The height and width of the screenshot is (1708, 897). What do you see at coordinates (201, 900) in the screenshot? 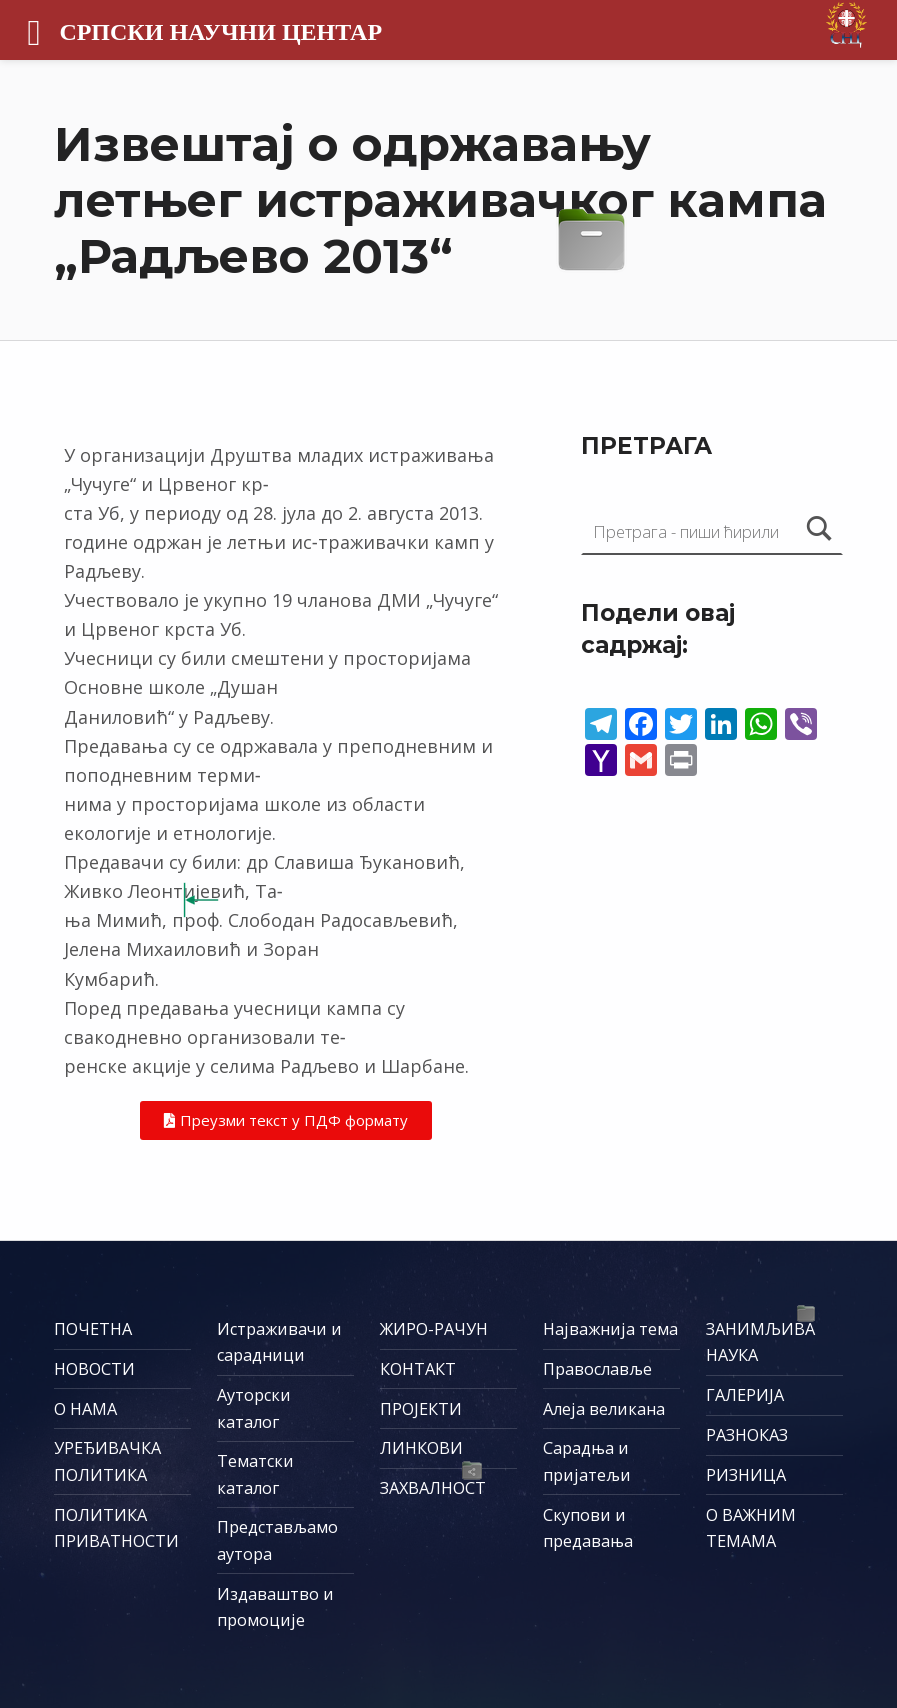
I see `go to the first item in a list or sequence` at bounding box center [201, 900].